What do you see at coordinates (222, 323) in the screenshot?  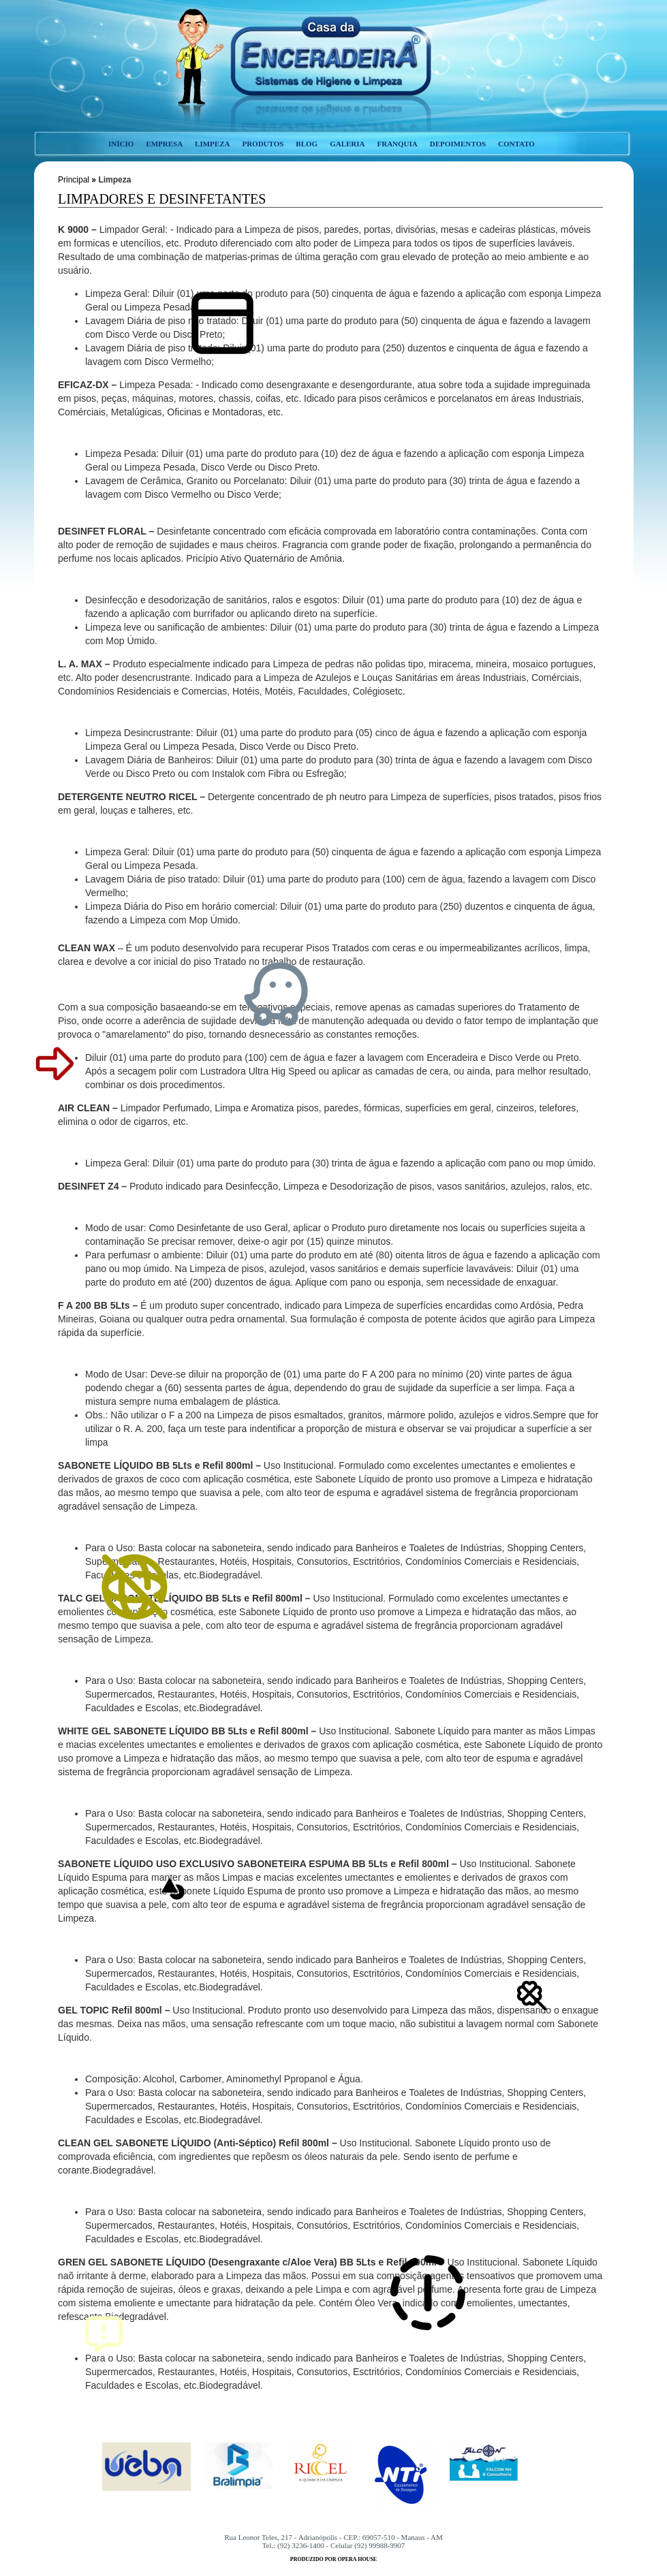 I see `toggle the navigation bar visibility` at bounding box center [222, 323].